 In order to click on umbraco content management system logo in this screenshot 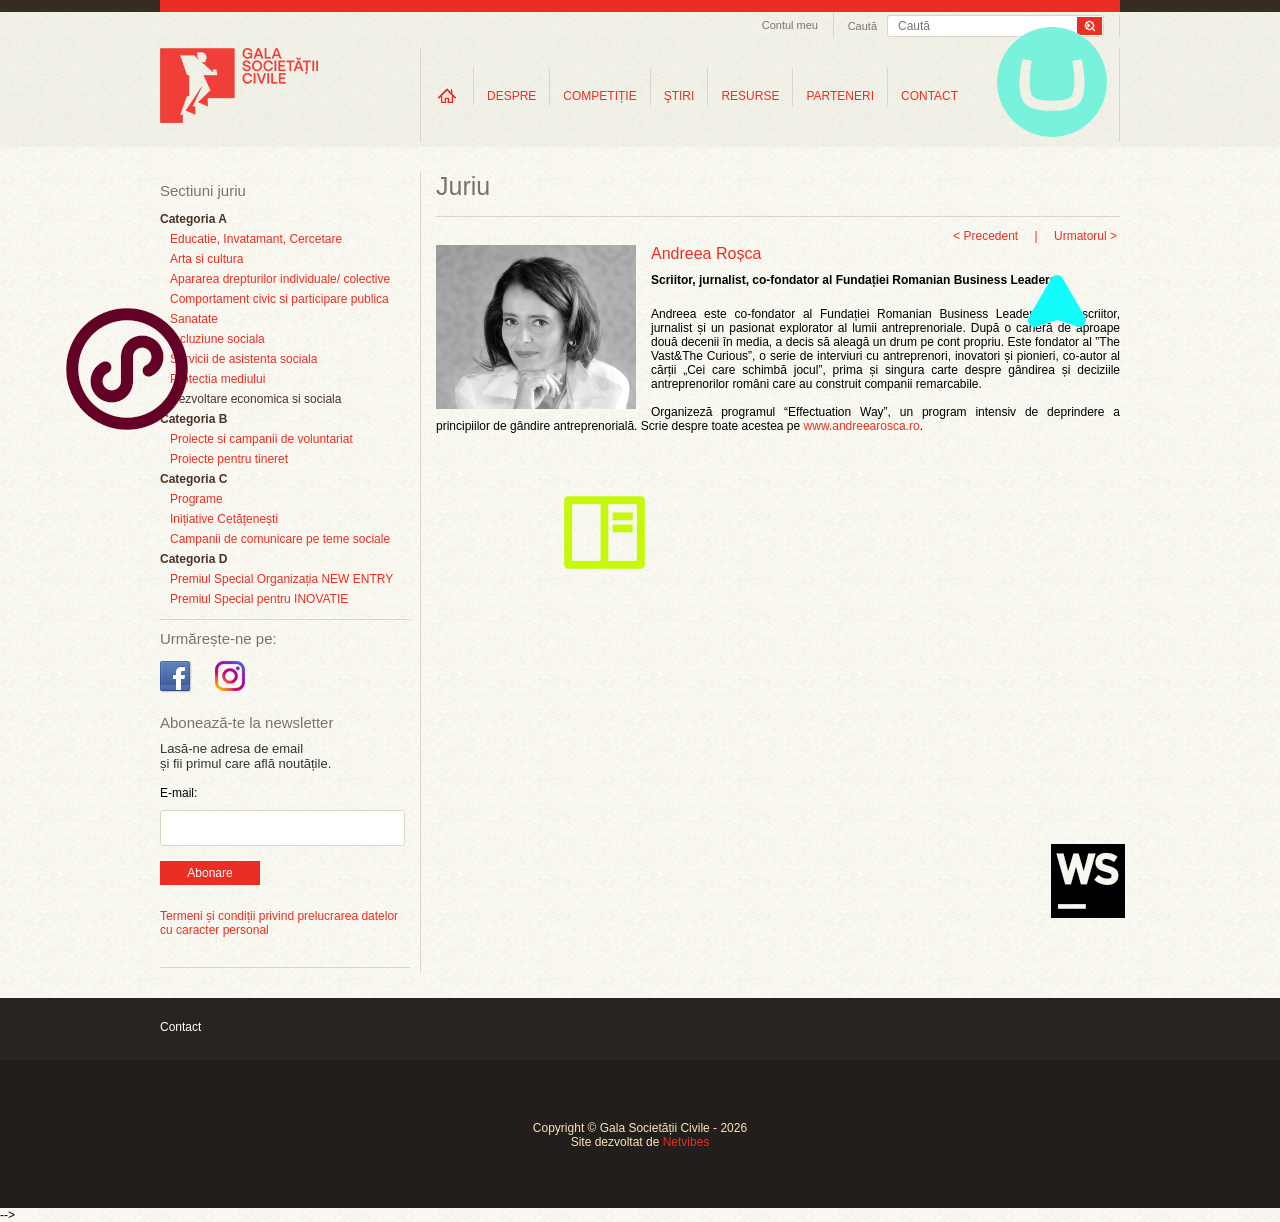, I will do `click(1052, 82)`.